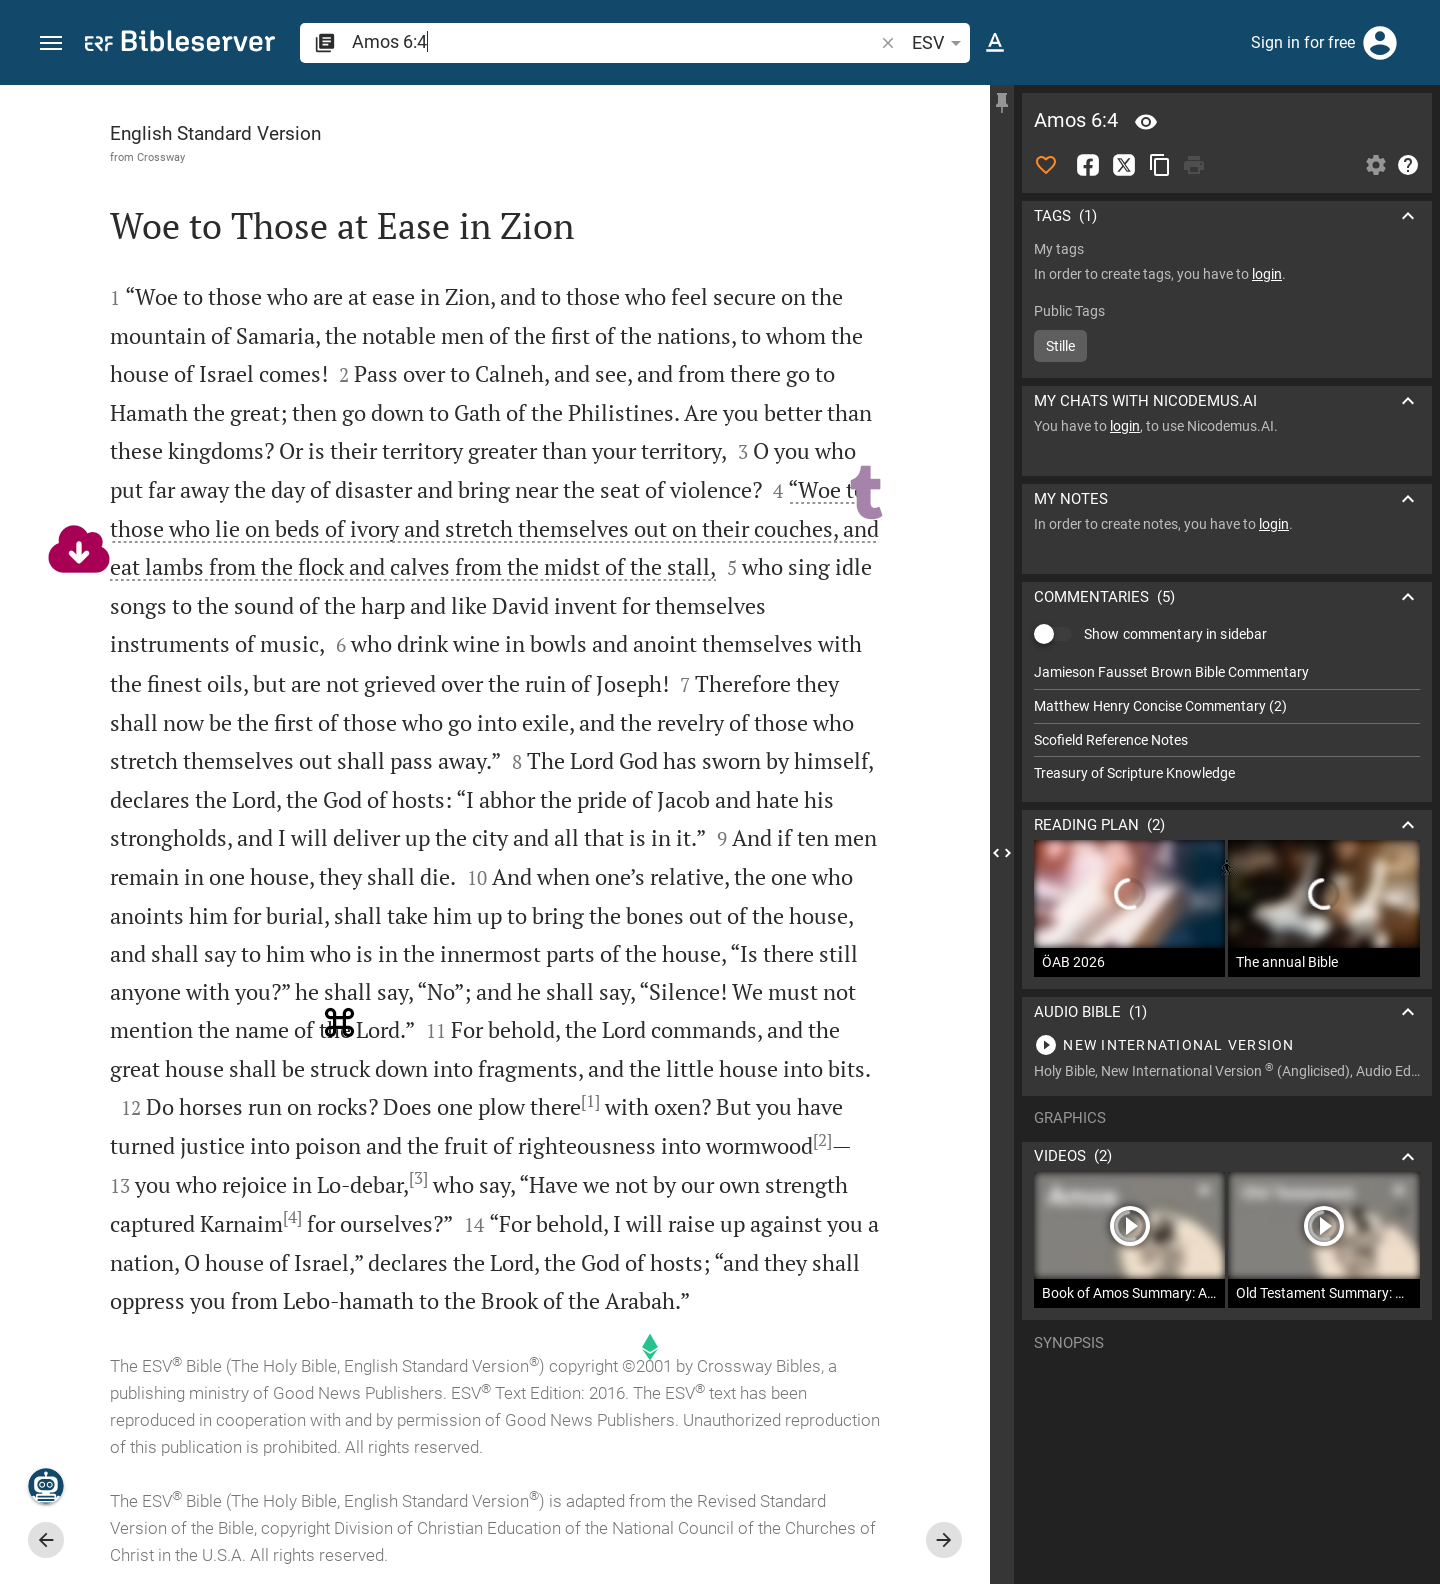 This screenshot has height=1584, width=1440. What do you see at coordinates (866, 492) in the screenshot?
I see `open tumblr app` at bounding box center [866, 492].